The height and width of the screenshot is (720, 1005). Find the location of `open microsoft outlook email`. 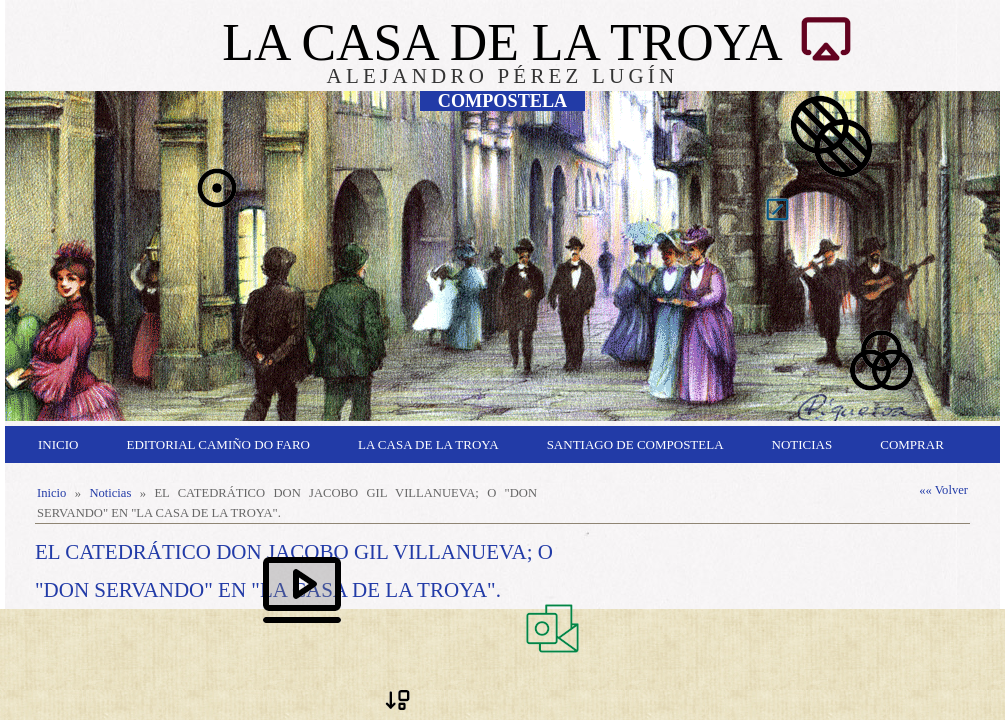

open microsoft outlook email is located at coordinates (552, 628).